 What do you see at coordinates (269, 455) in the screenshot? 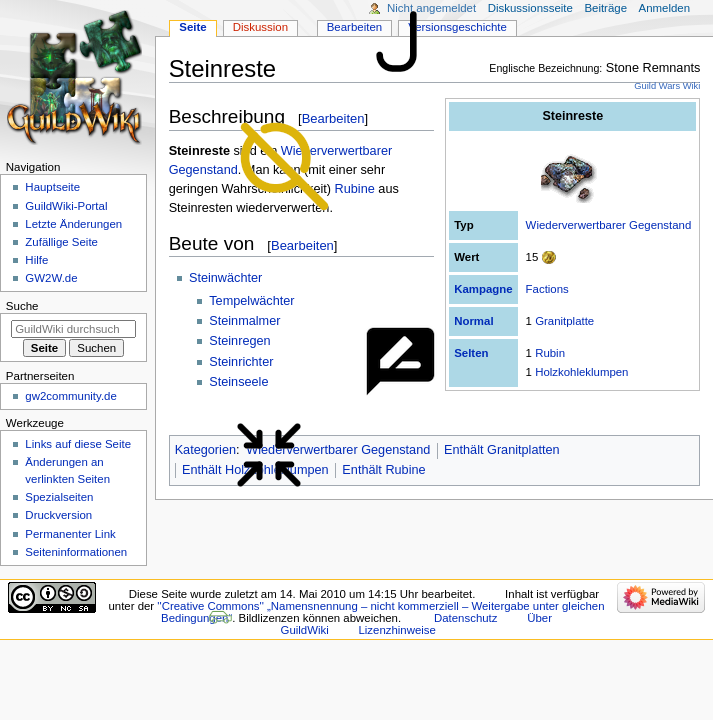
I see `minimize or collapse a window` at bounding box center [269, 455].